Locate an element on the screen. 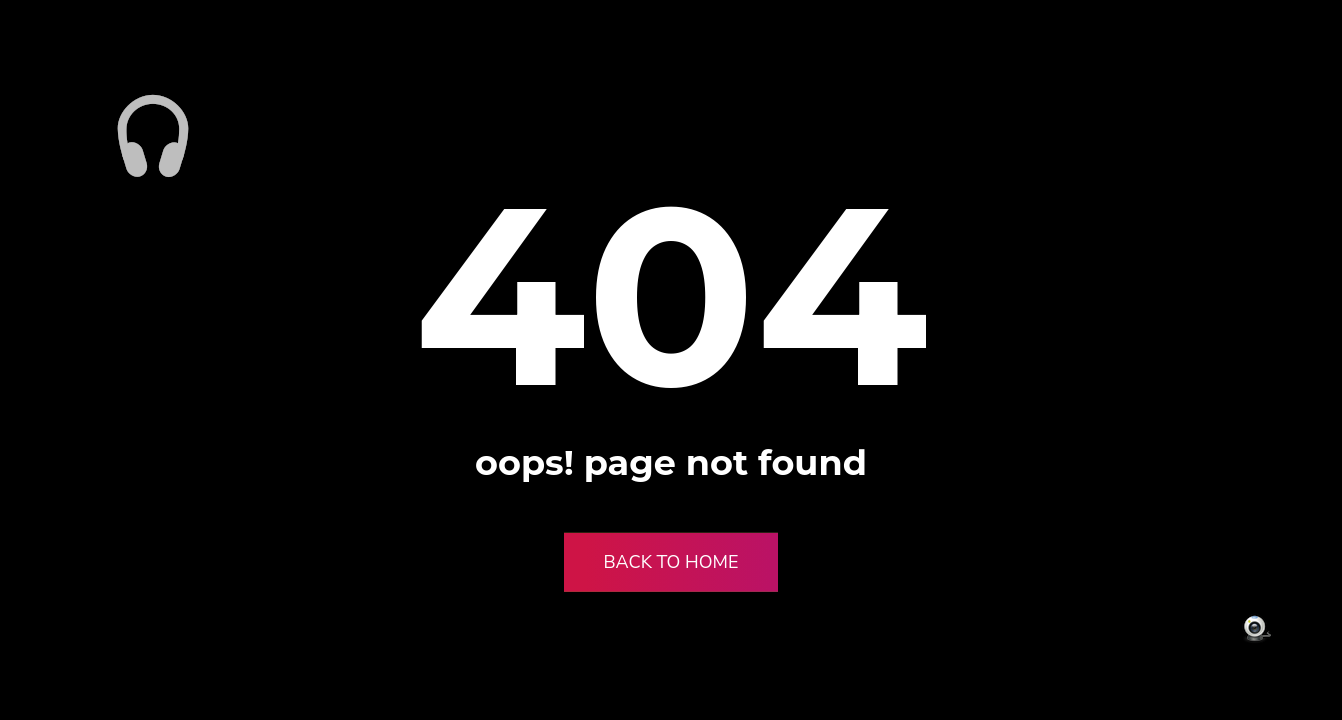  switch audio output to headphones is located at coordinates (153, 136).